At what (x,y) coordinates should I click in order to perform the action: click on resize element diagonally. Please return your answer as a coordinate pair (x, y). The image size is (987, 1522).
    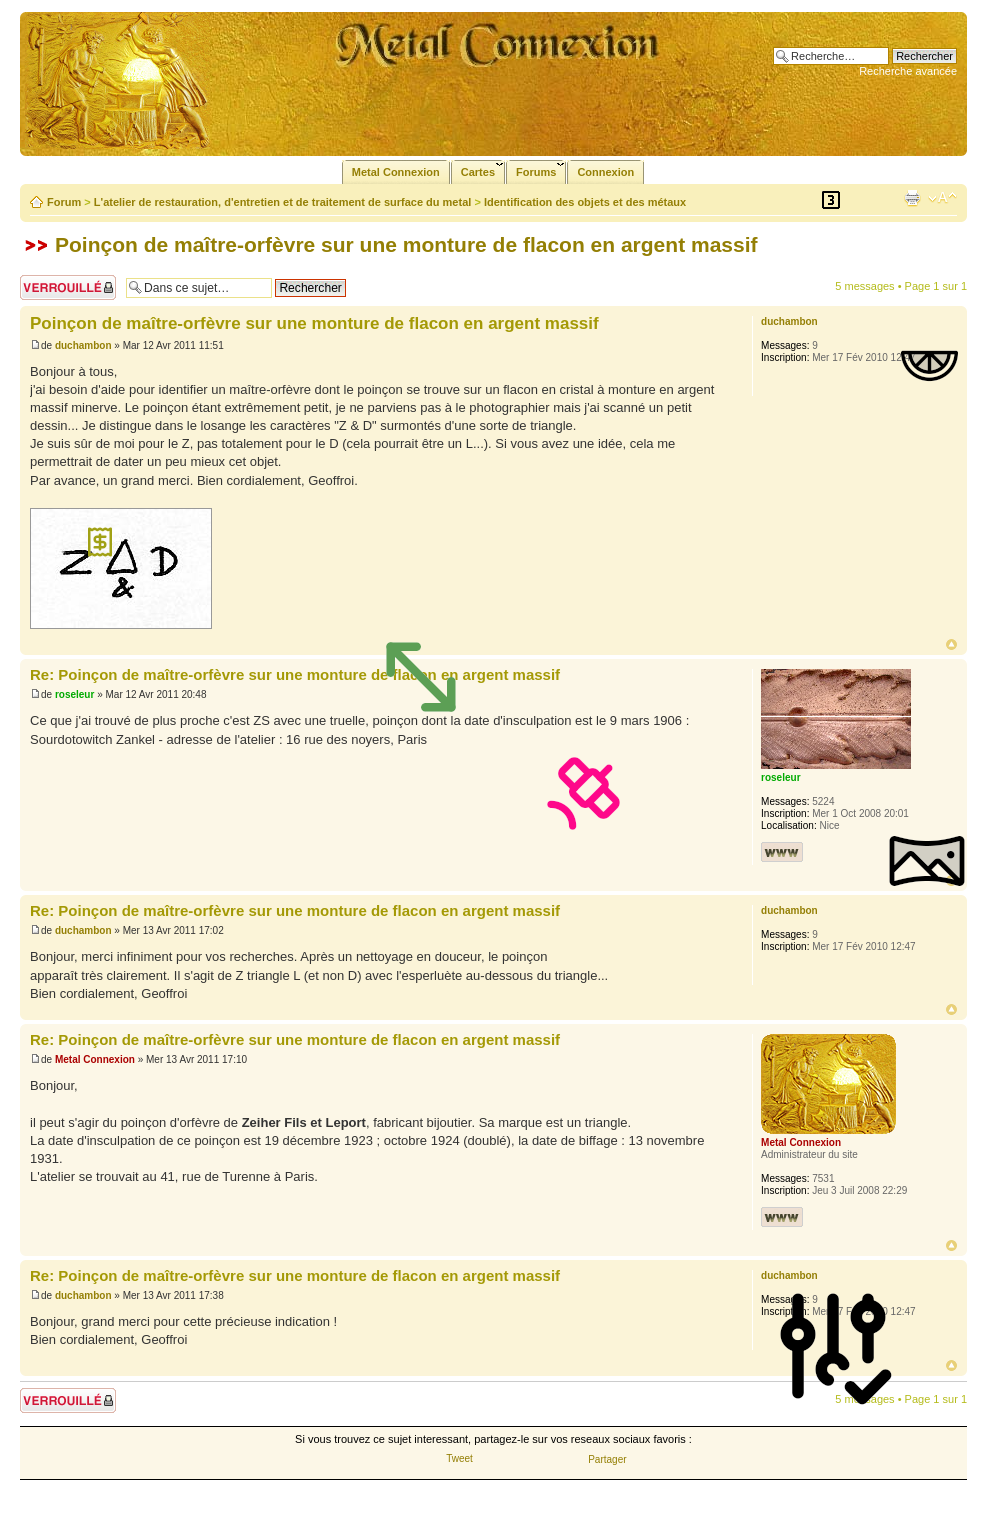
    Looking at the image, I should click on (421, 677).